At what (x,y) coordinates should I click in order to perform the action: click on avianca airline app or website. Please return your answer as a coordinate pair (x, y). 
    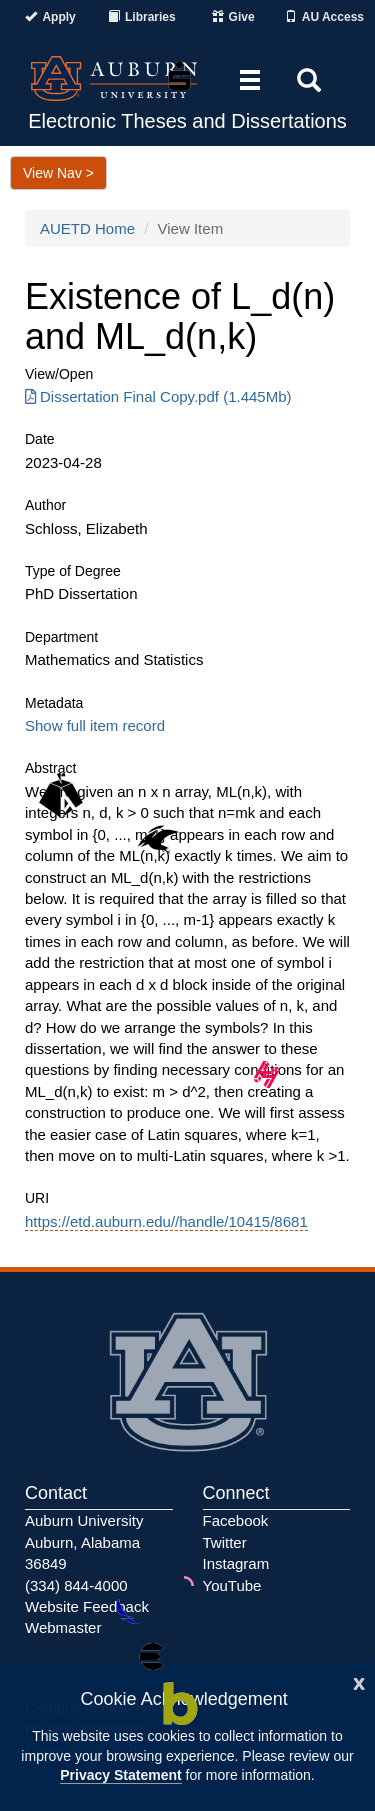
    Looking at the image, I should click on (127, 1611).